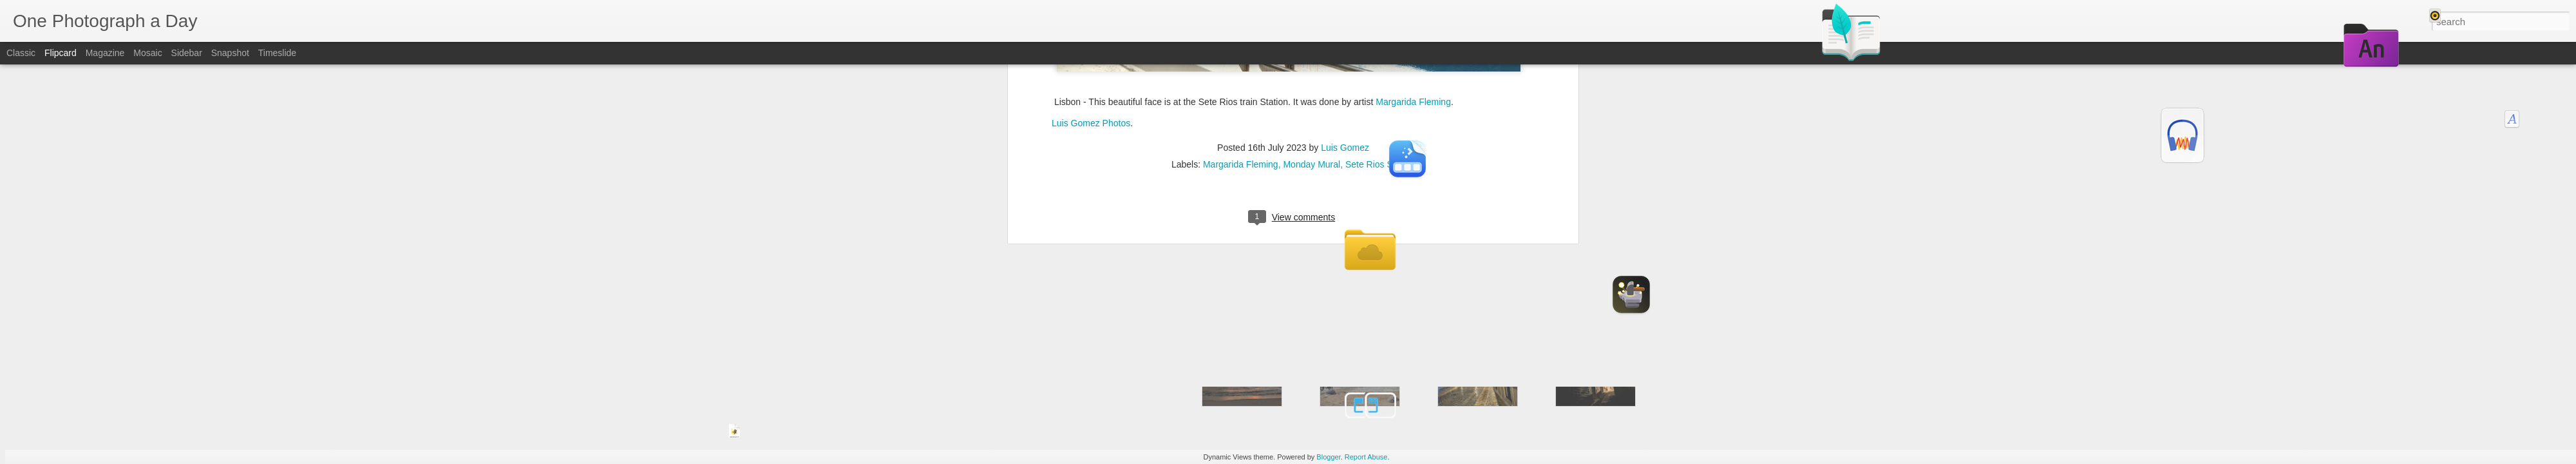  What do you see at coordinates (1407, 159) in the screenshot?
I see `open plasma desktop settings` at bounding box center [1407, 159].